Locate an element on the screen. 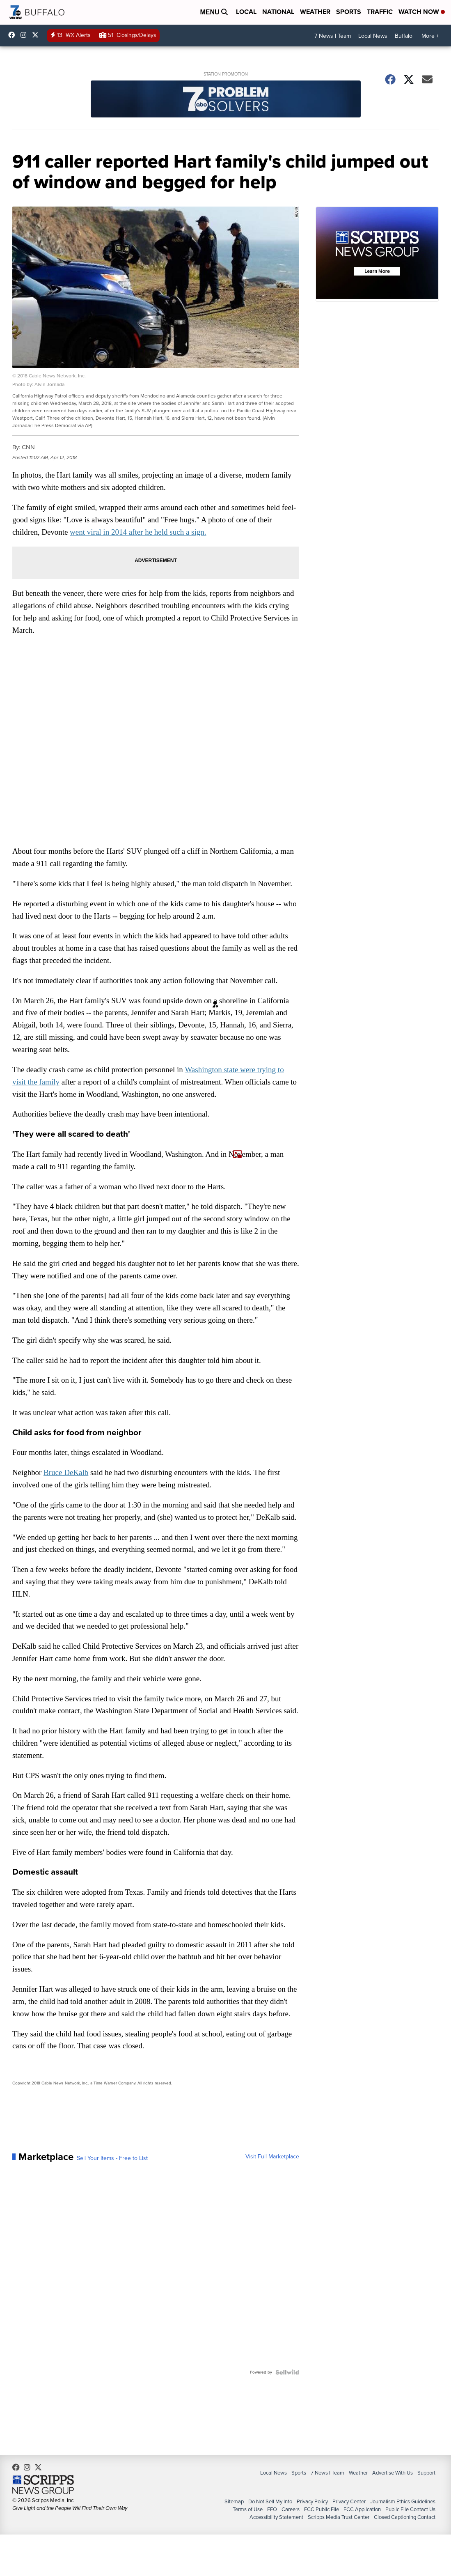 The width and height of the screenshot is (451, 2576). exit picture-in-picture mode is located at coordinates (237, 1154).